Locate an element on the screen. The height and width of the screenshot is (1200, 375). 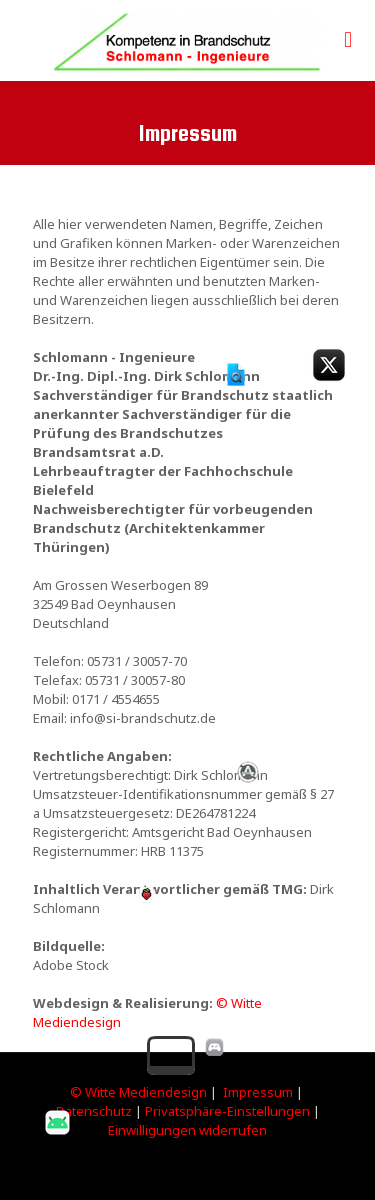
open the Celeste app is located at coordinates (146, 894).